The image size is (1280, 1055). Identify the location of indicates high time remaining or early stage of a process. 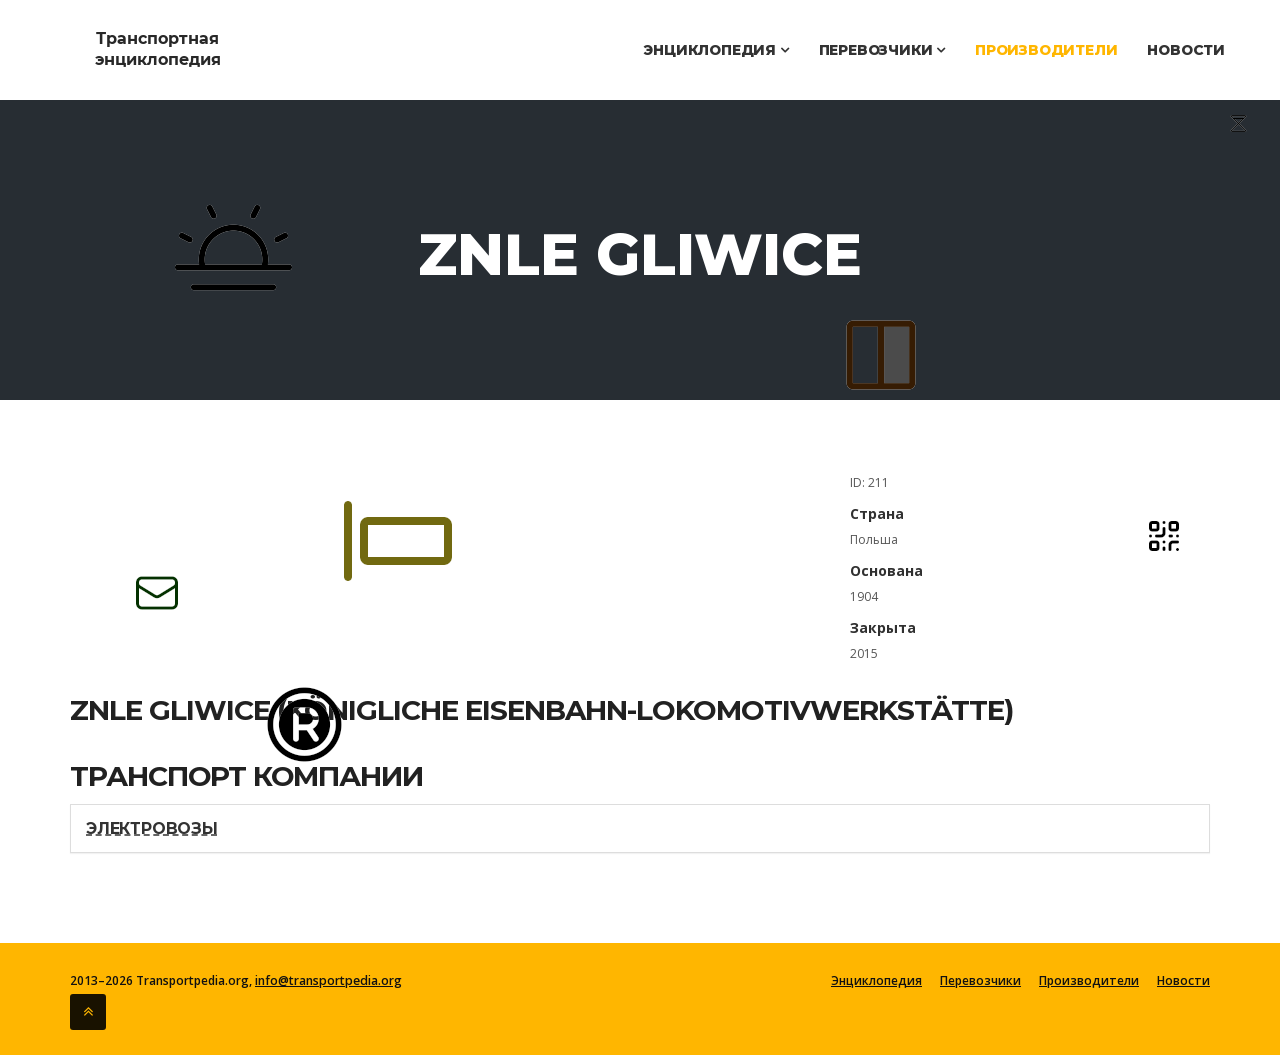
(1238, 123).